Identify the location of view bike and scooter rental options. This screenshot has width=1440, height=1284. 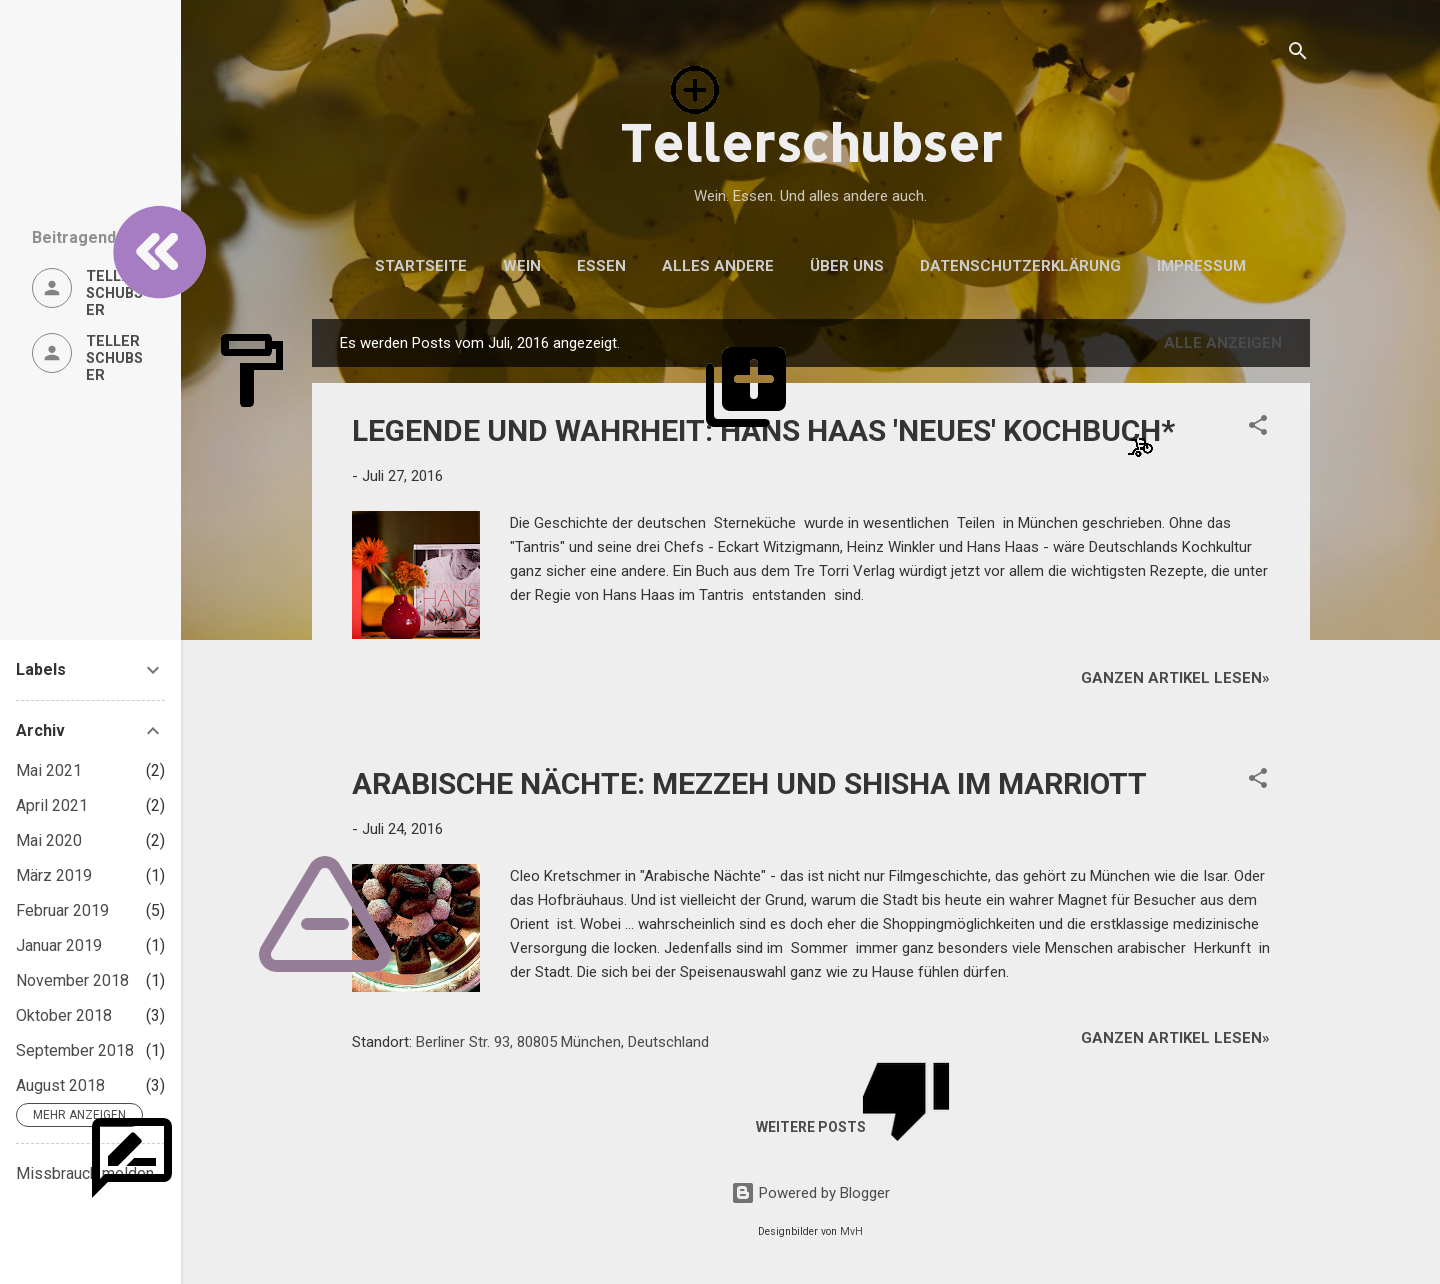
(1140, 447).